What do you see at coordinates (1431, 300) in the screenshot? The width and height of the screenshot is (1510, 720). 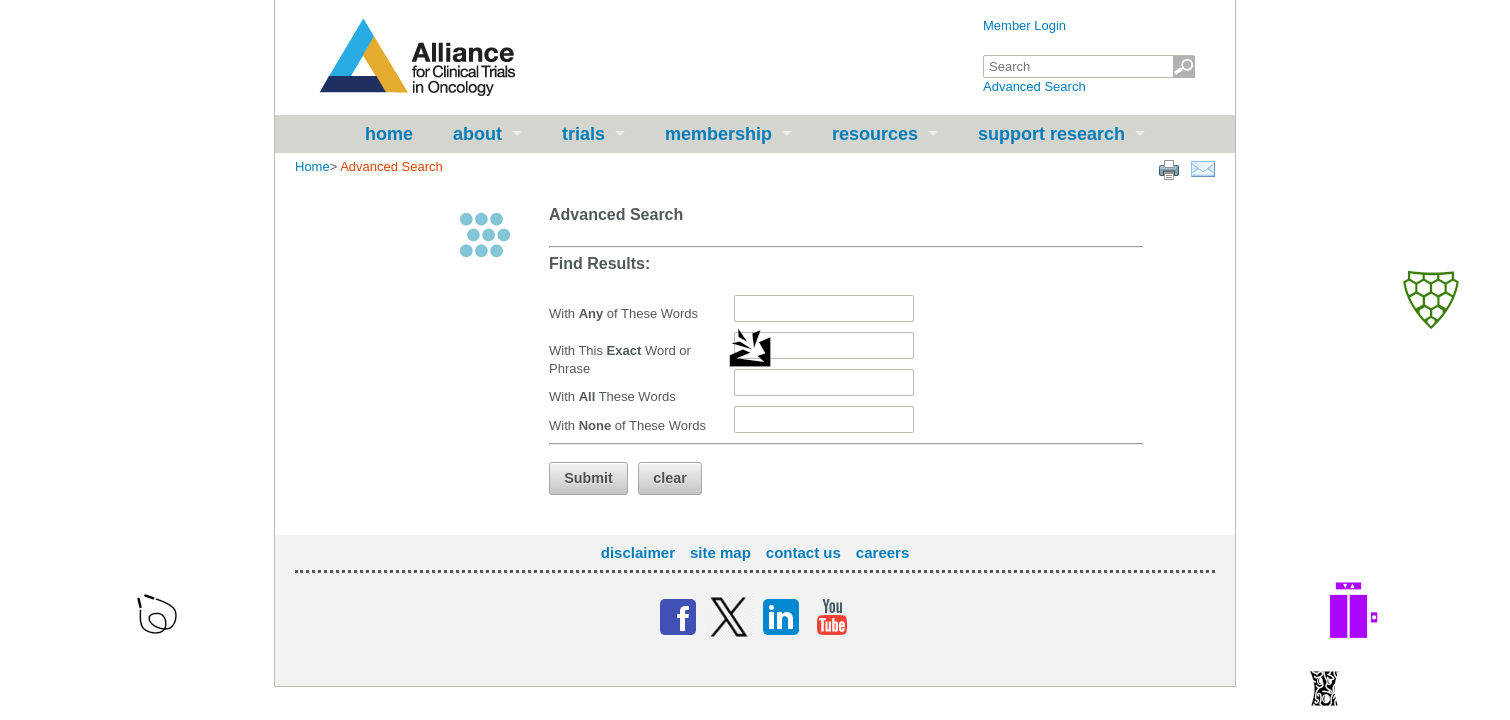 I see `equip or select a defensive shield item` at bounding box center [1431, 300].